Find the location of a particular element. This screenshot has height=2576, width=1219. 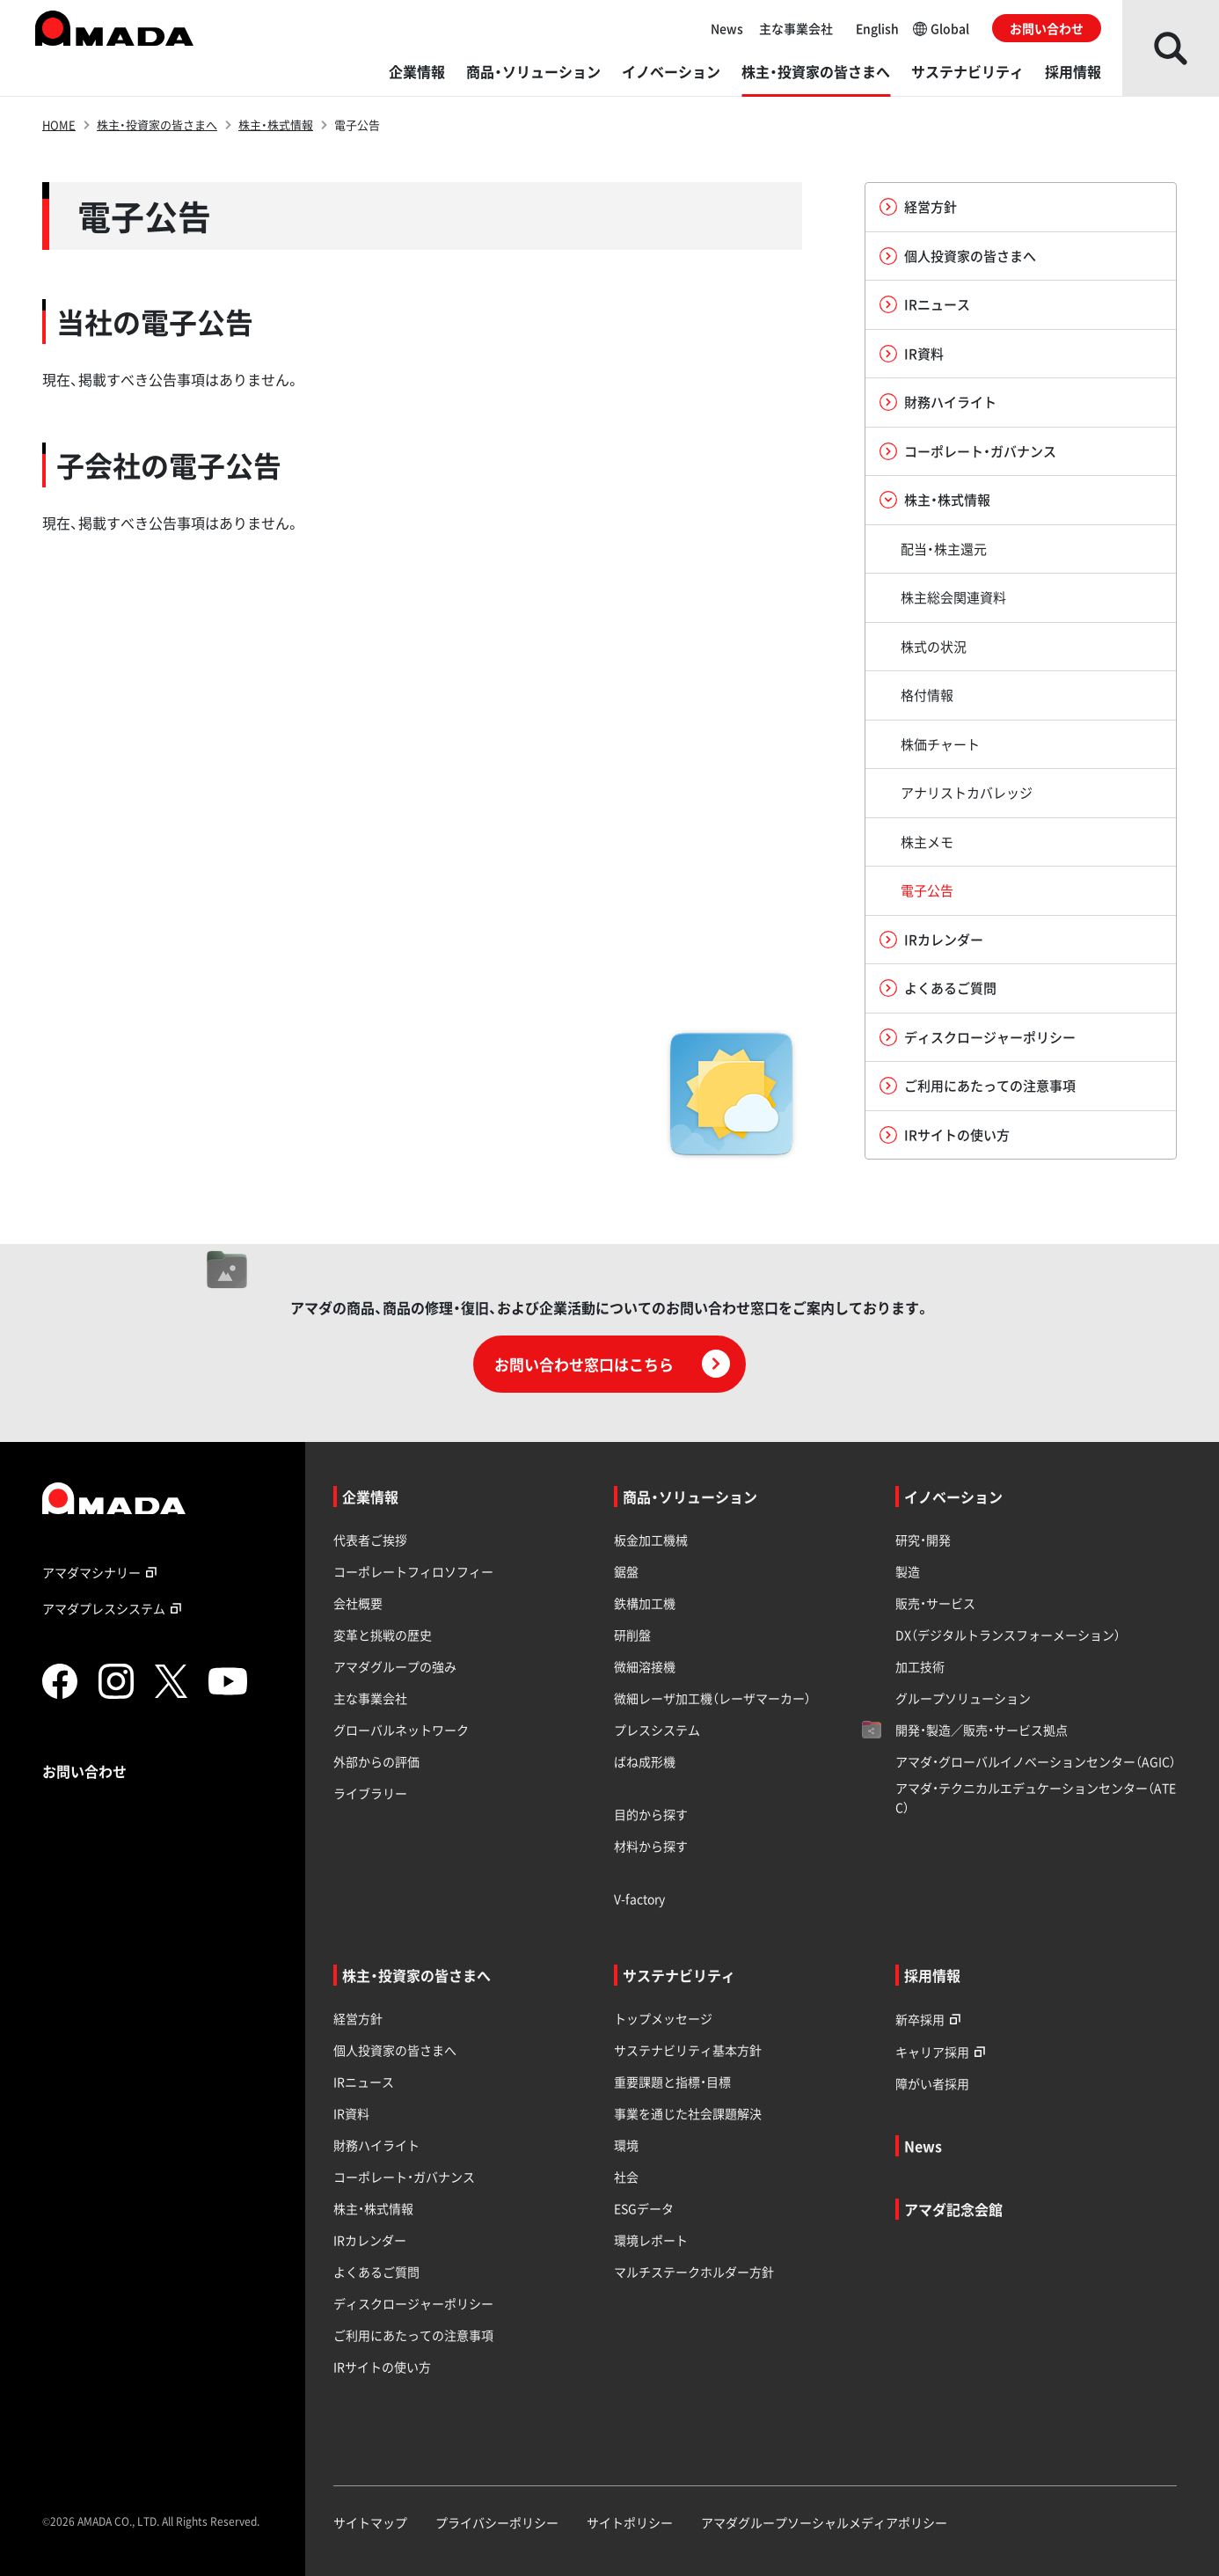

open your public shared folder is located at coordinates (872, 1730).